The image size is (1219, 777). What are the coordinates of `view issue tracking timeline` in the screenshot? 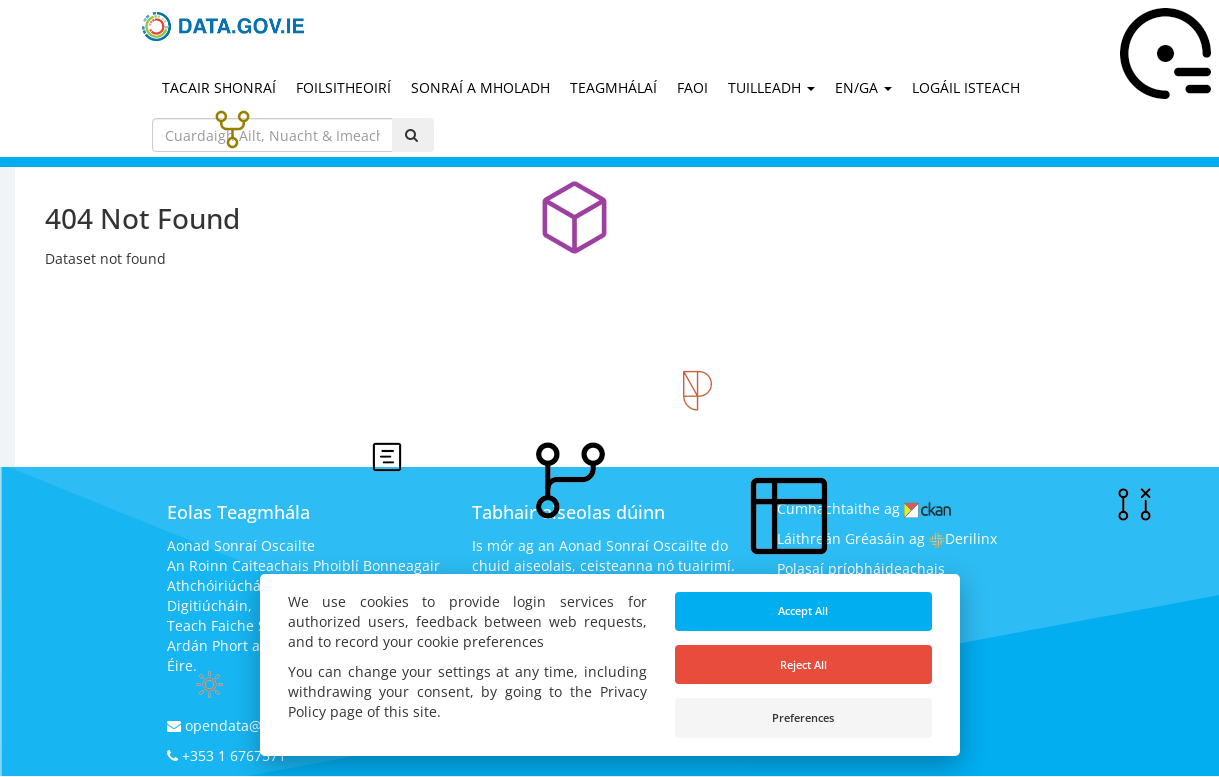 It's located at (1165, 53).